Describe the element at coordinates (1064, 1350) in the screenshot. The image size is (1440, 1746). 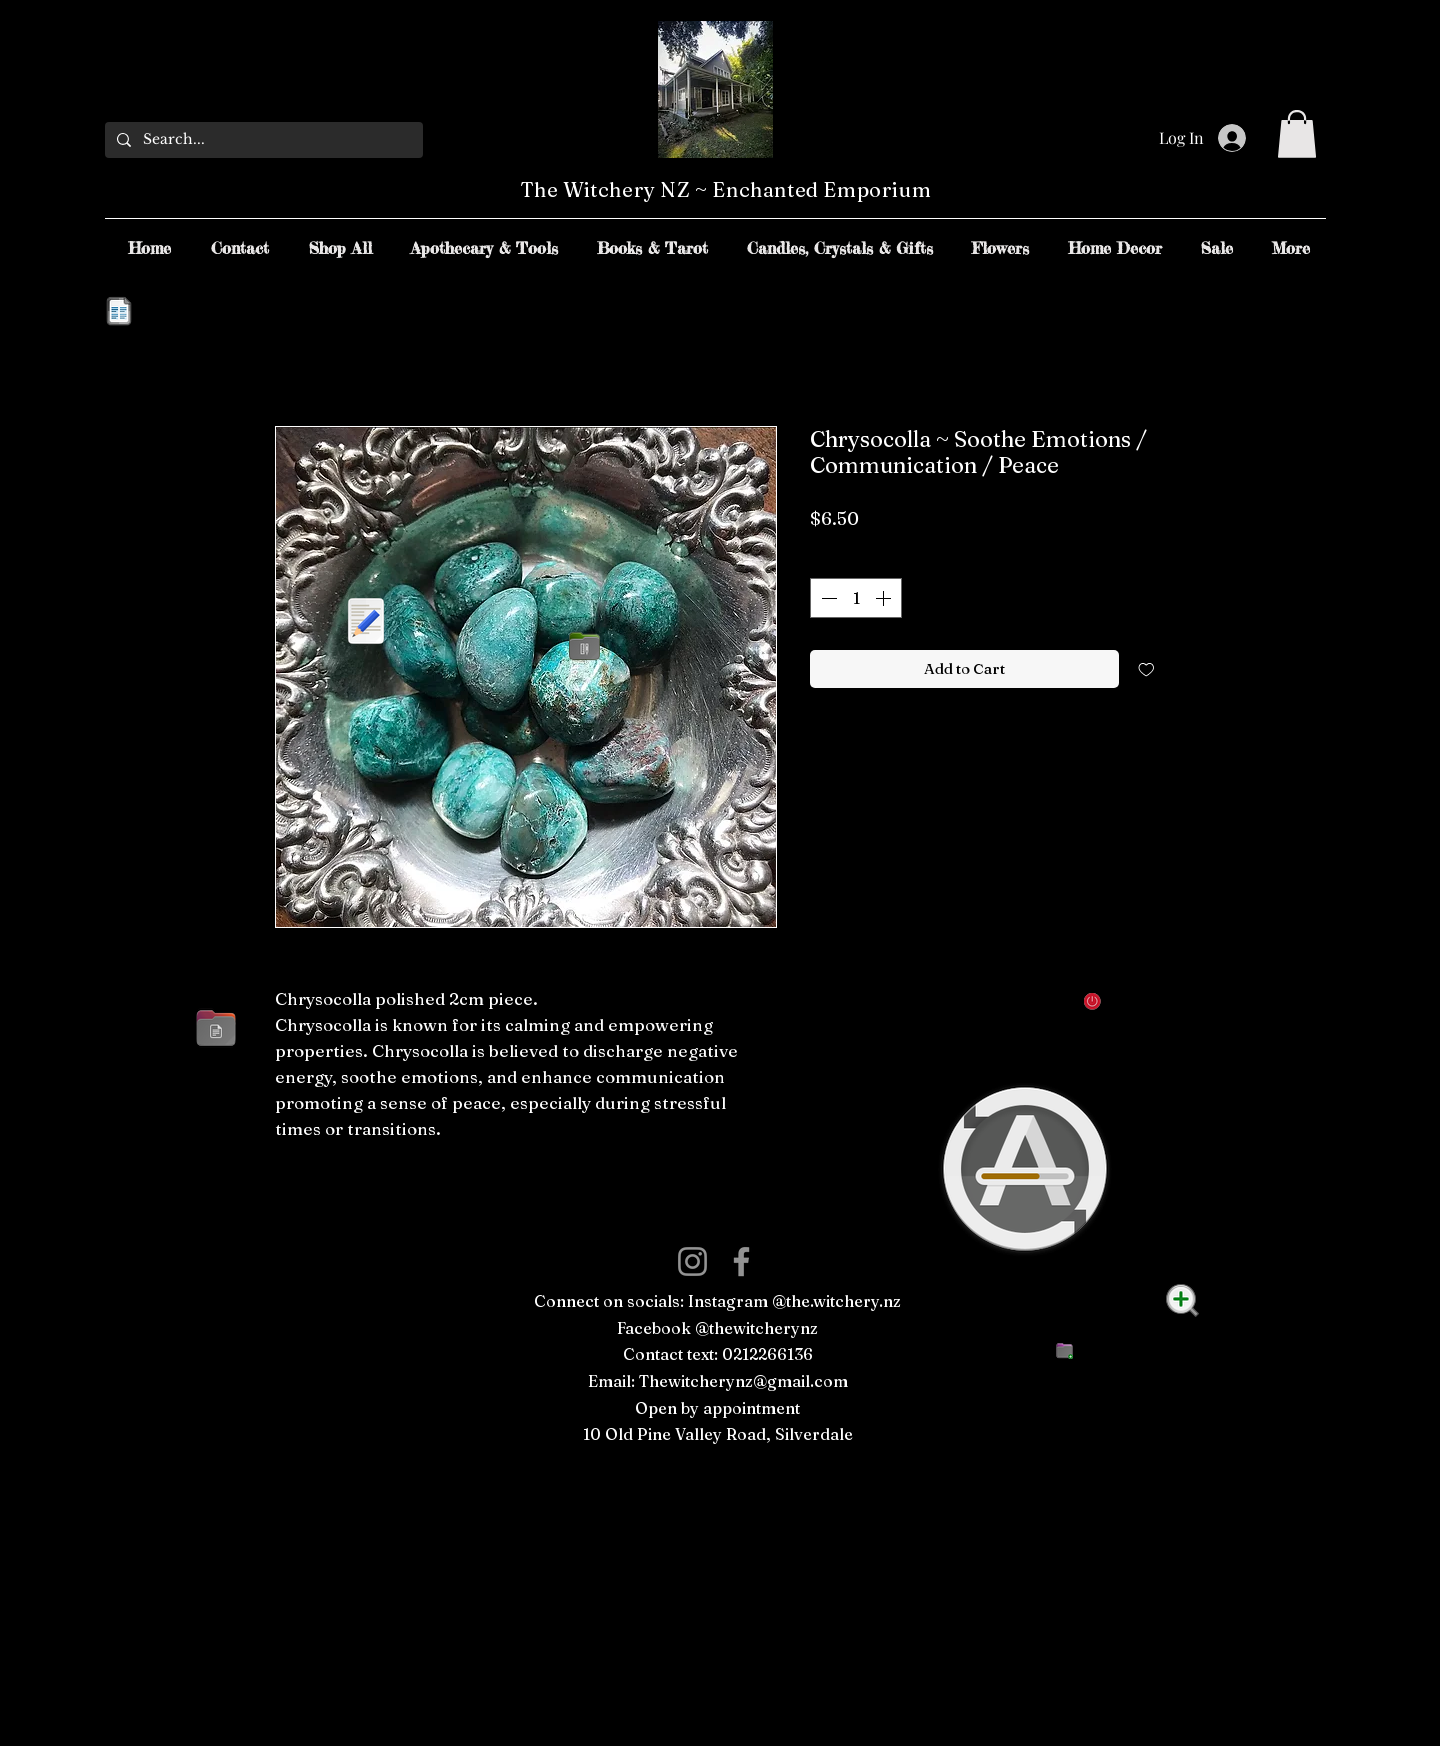
I see `create a new folder` at that location.